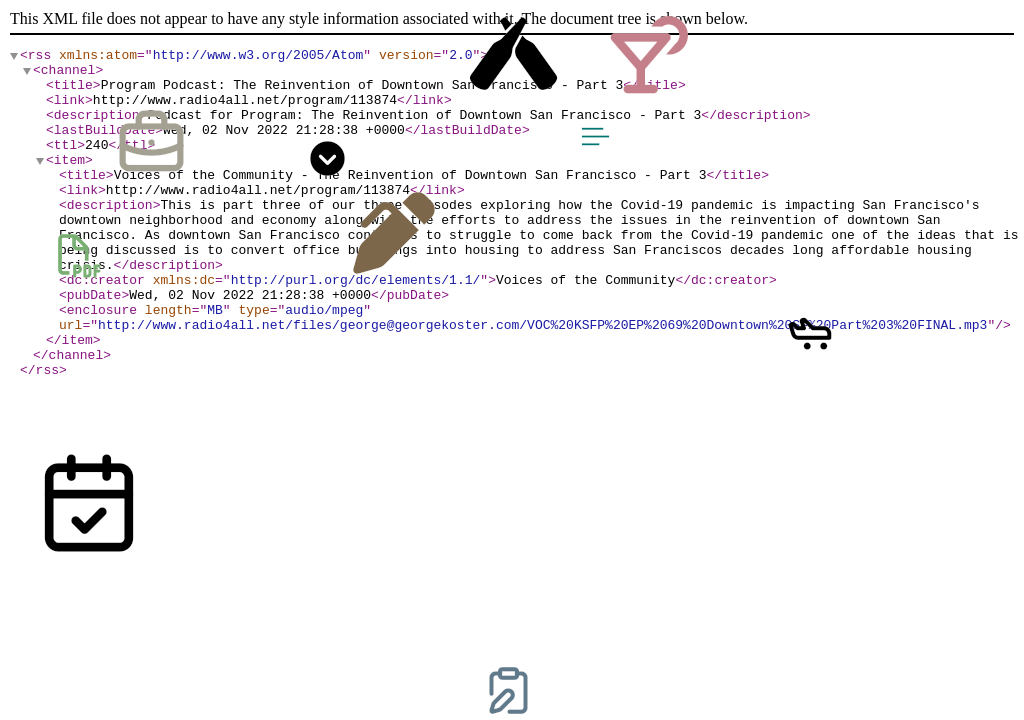 Image resolution: width=1024 pixels, height=720 pixels. What do you see at coordinates (151, 142) in the screenshot?
I see `access work or business-related content` at bounding box center [151, 142].